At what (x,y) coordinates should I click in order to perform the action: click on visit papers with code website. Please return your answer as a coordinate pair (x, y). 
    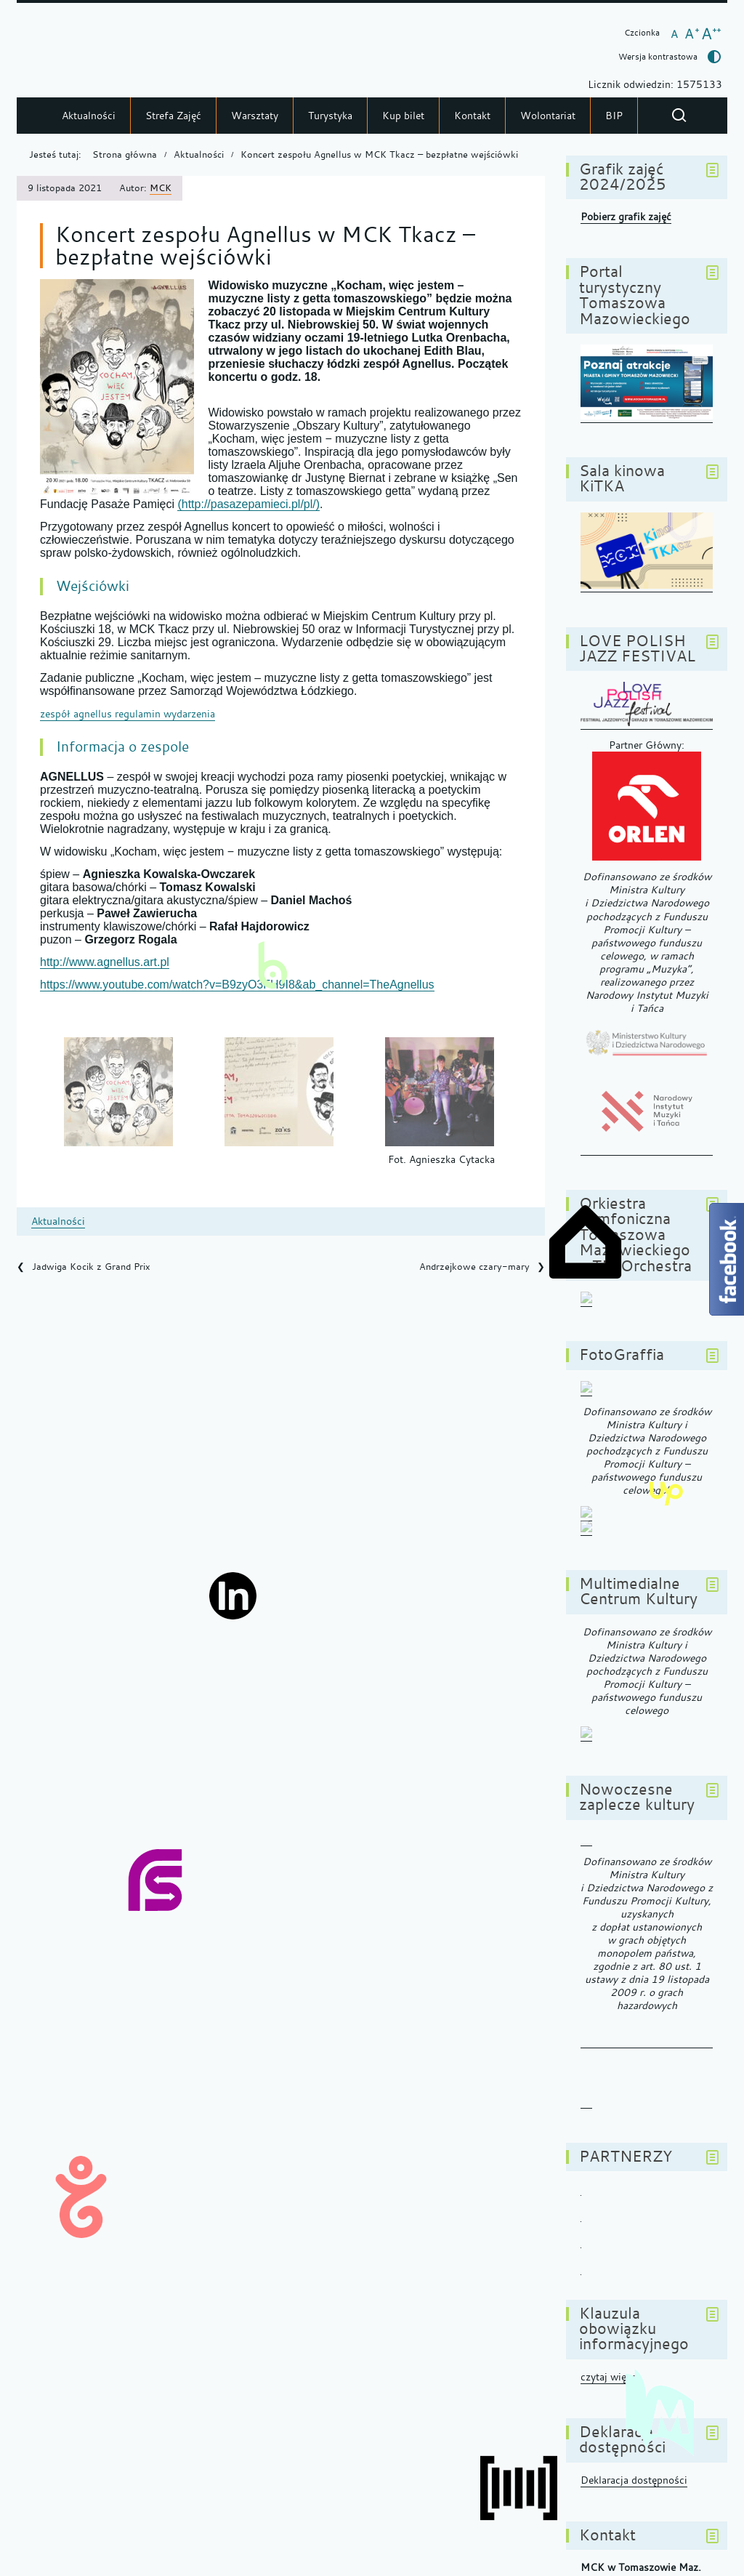
    Looking at the image, I should click on (519, 2488).